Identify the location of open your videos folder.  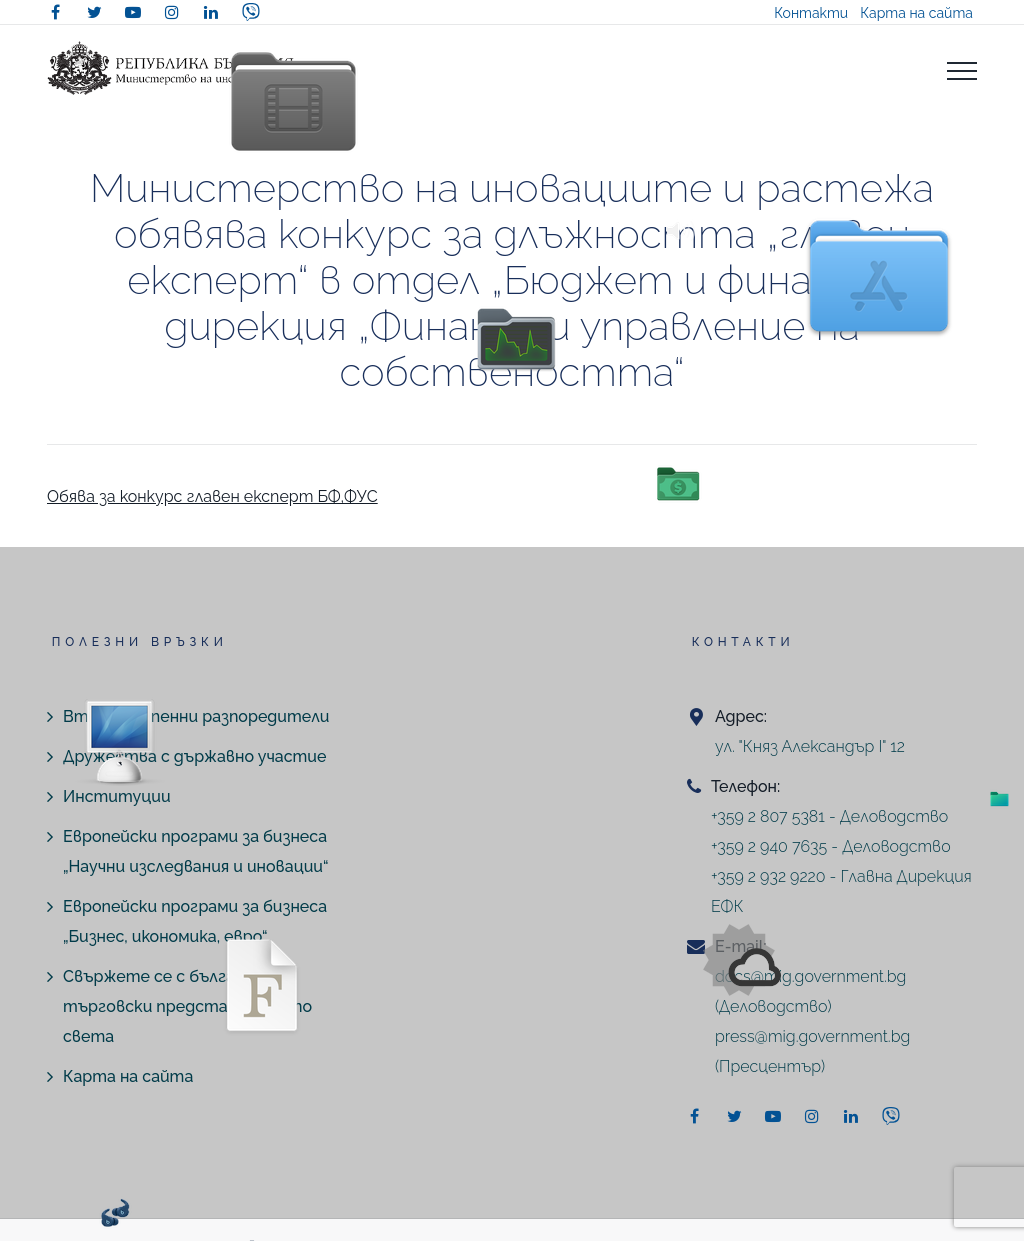
(293, 101).